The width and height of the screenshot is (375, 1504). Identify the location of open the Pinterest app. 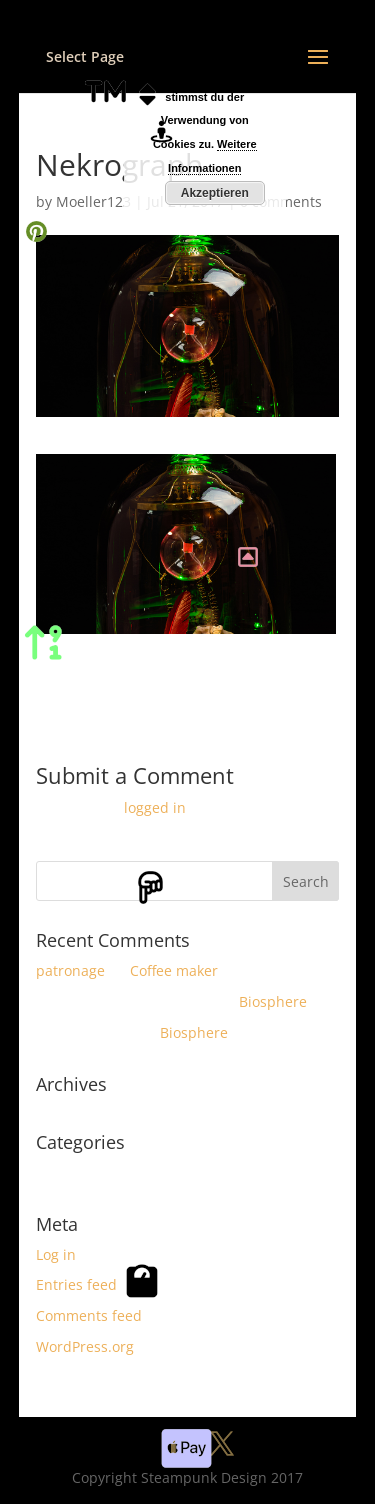
(36, 231).